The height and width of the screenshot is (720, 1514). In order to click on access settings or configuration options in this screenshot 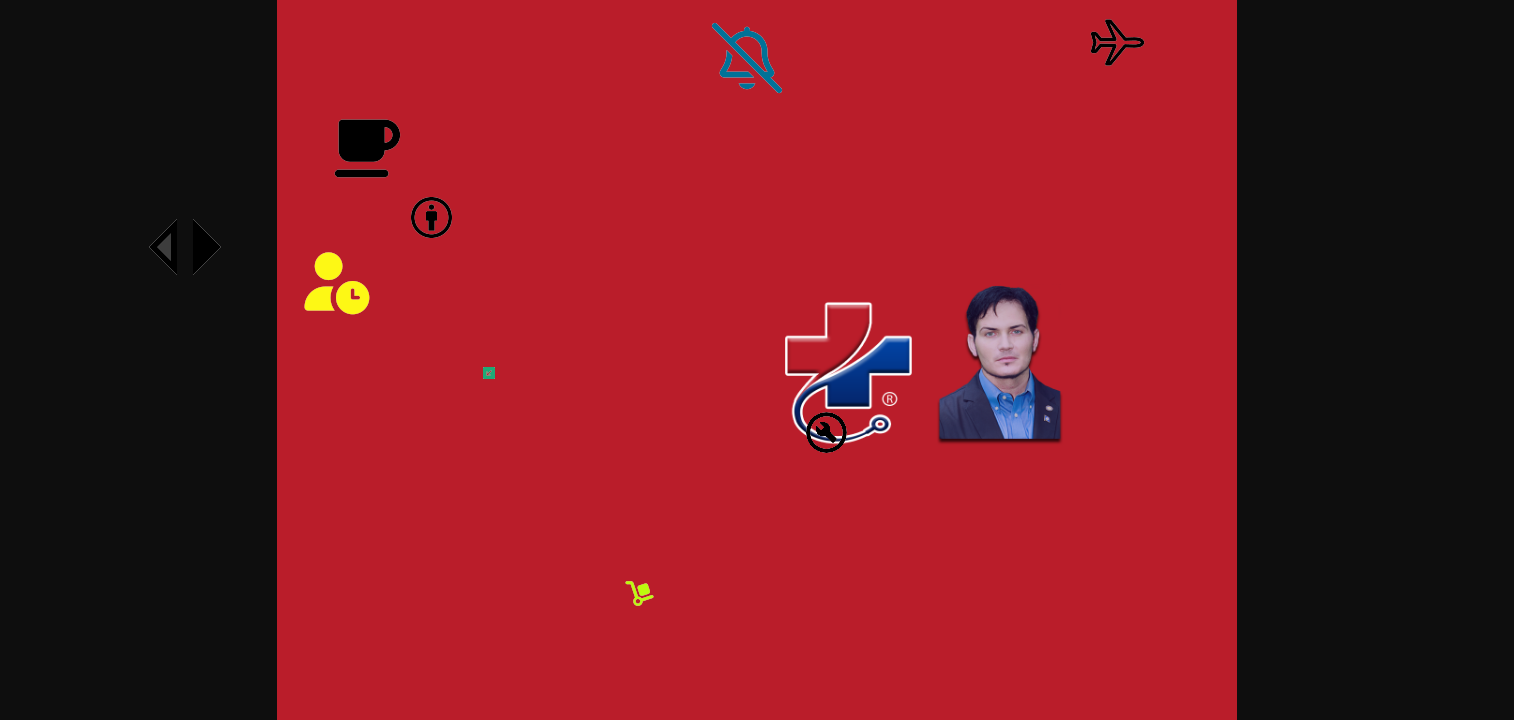, I will do `click(826, 432)`.